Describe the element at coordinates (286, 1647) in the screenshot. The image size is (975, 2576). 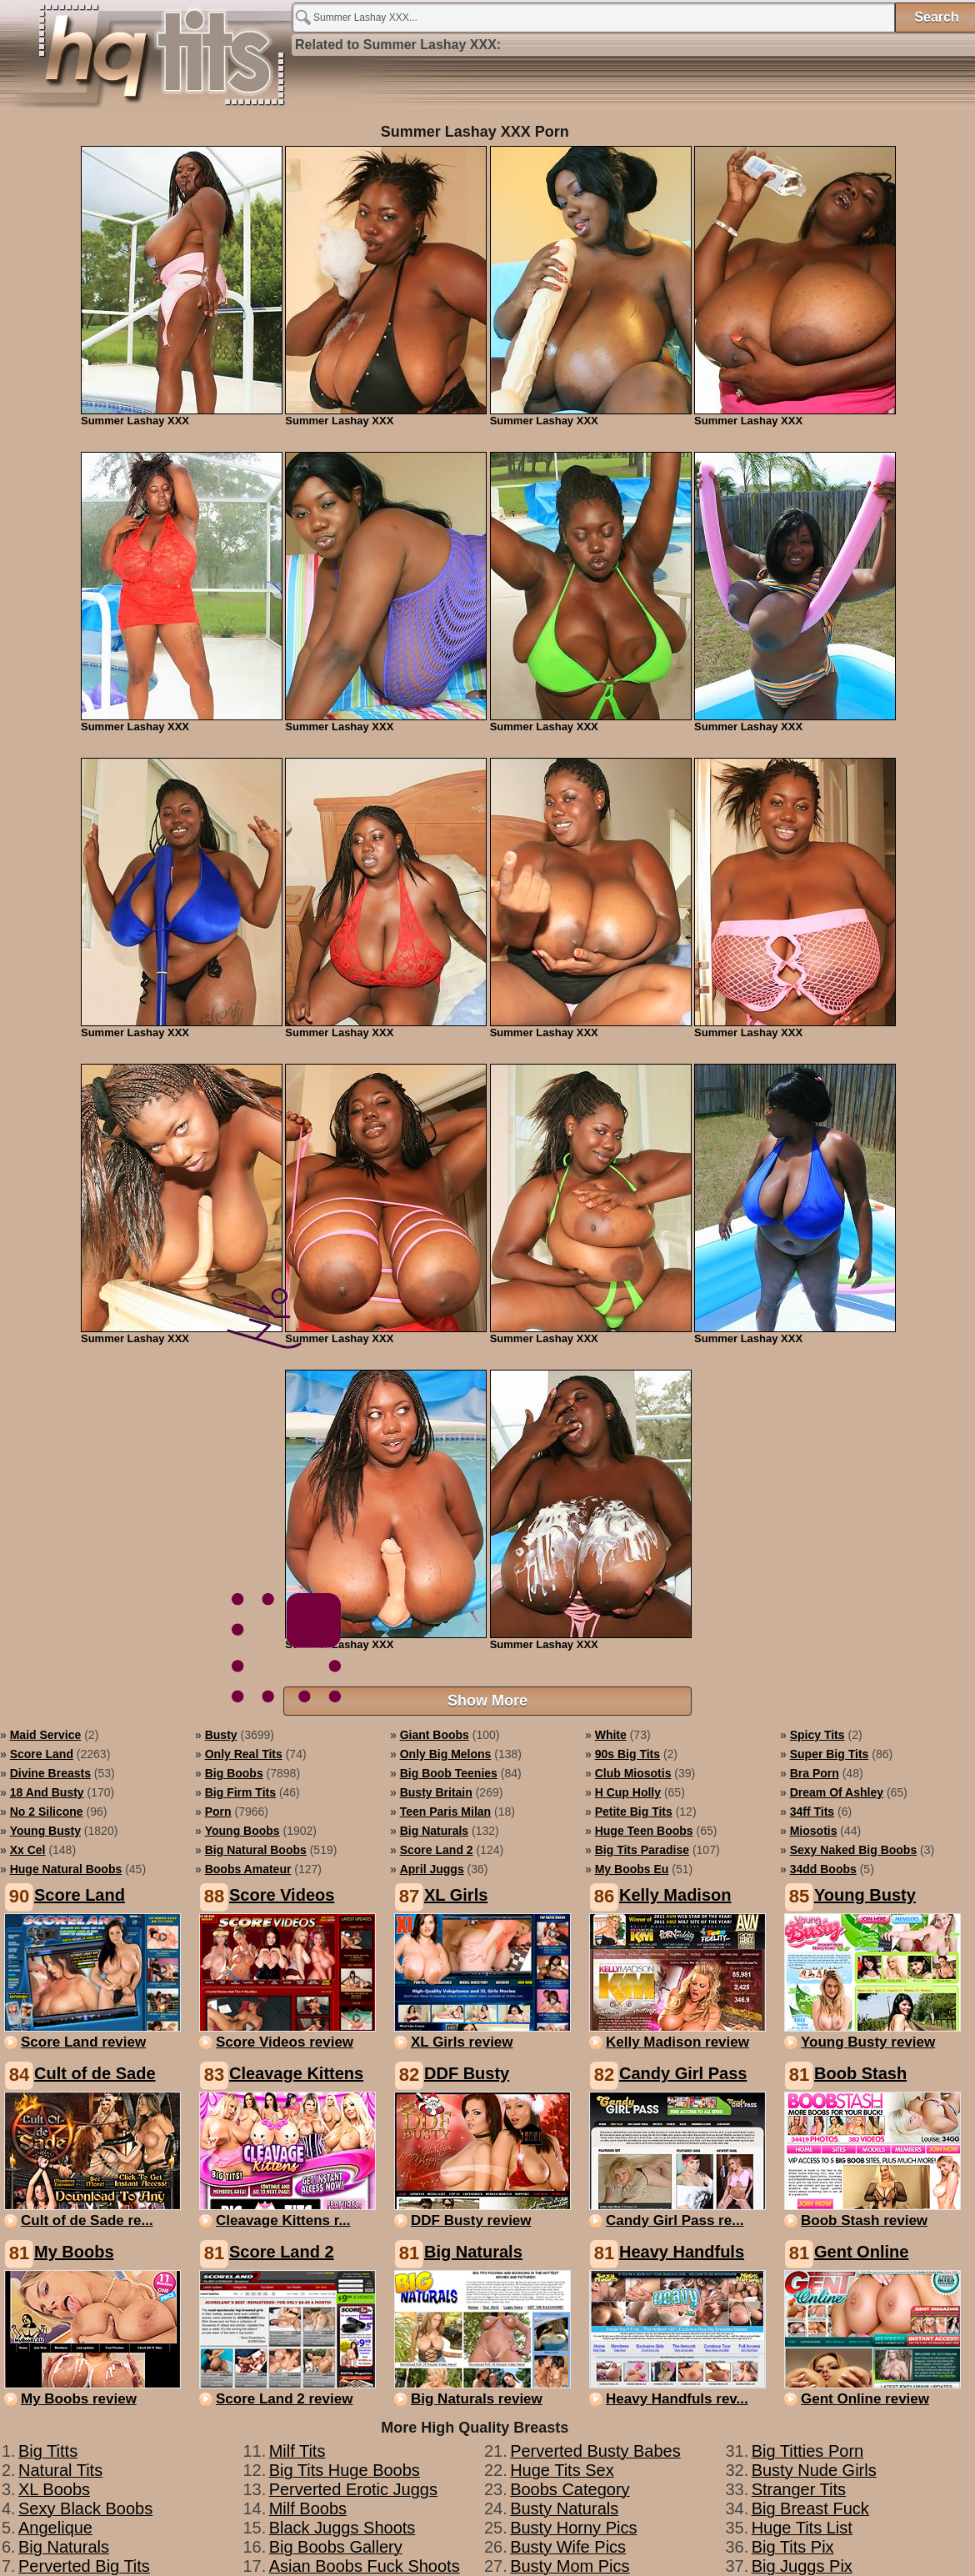
I see `align element to top-right corner` at that location.